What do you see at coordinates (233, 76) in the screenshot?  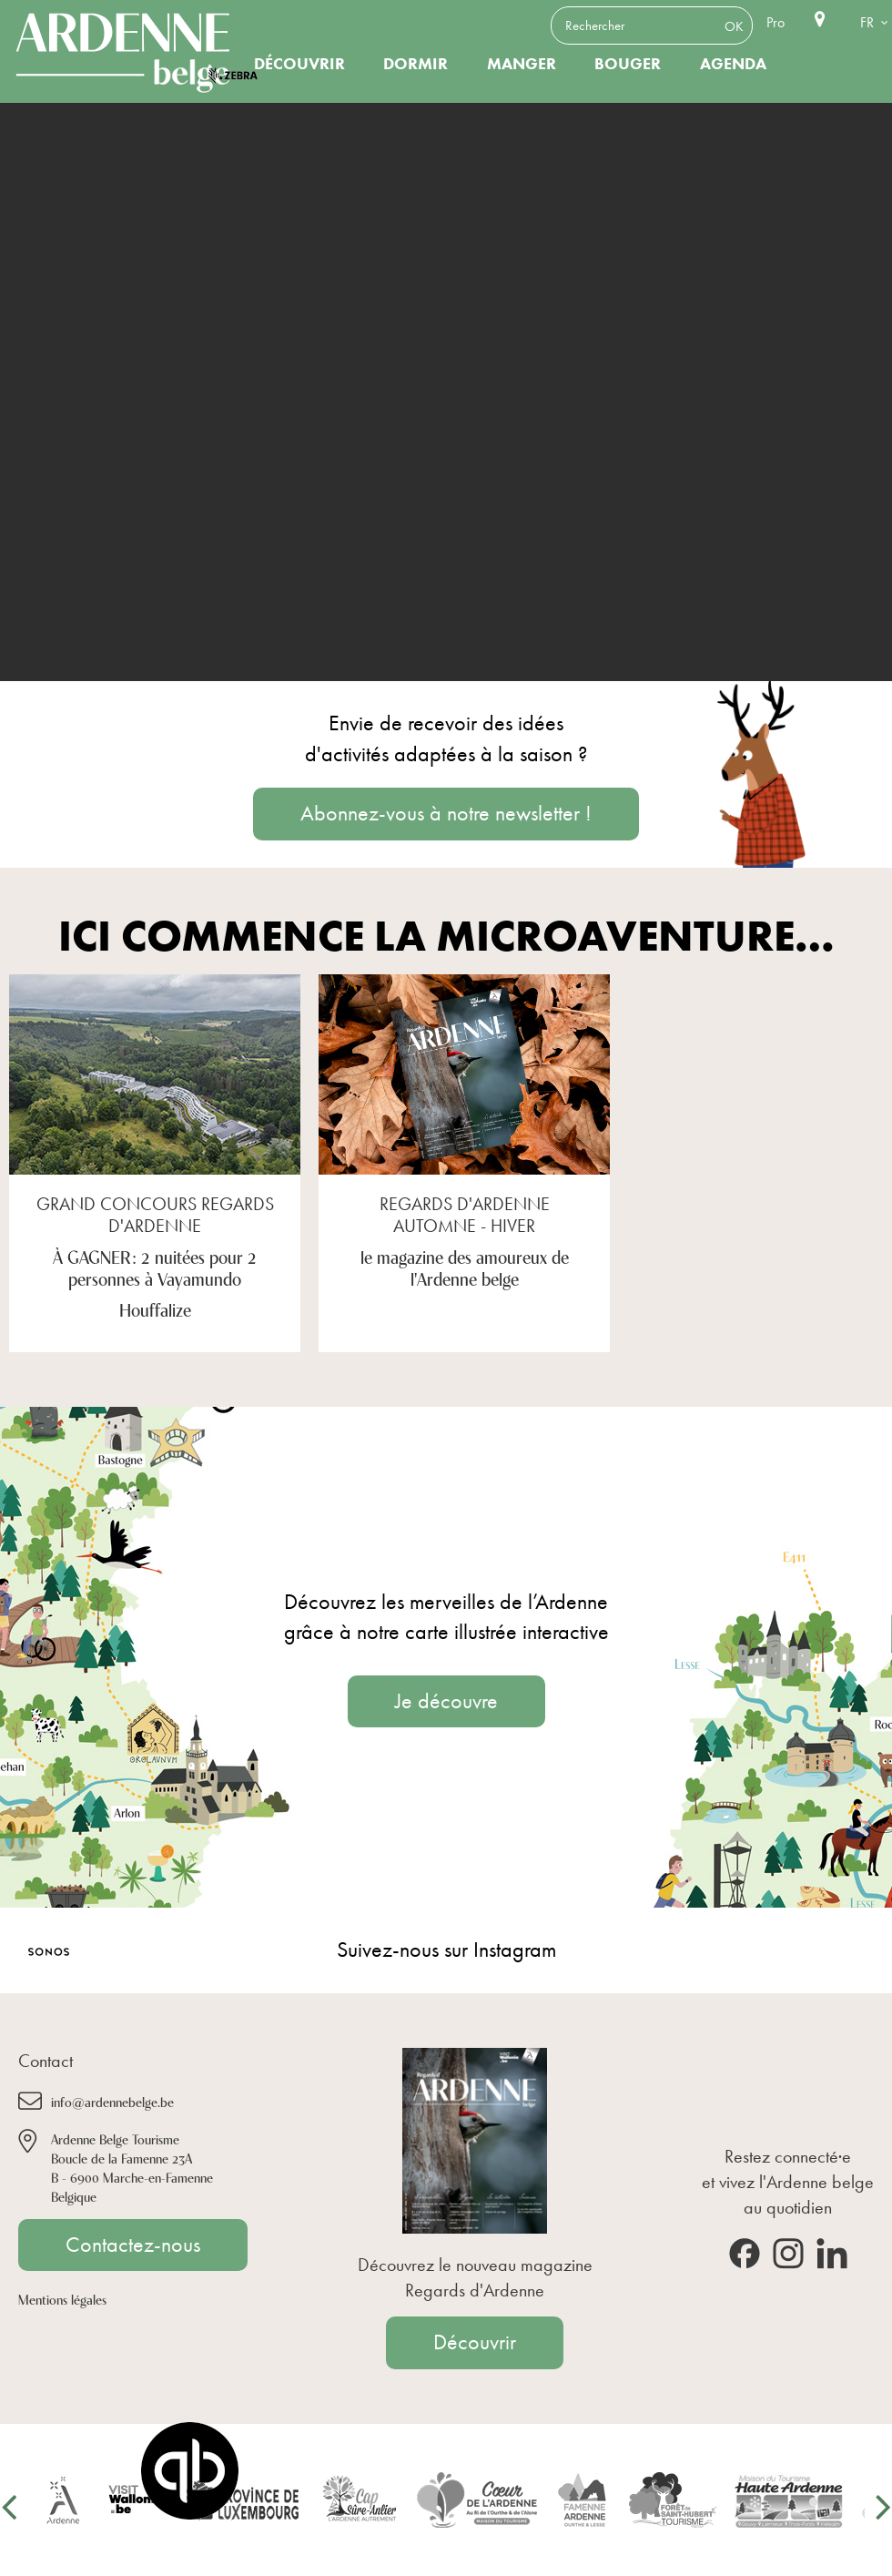 I see `zebra technologies company logo` at bounding box center [233, 76].